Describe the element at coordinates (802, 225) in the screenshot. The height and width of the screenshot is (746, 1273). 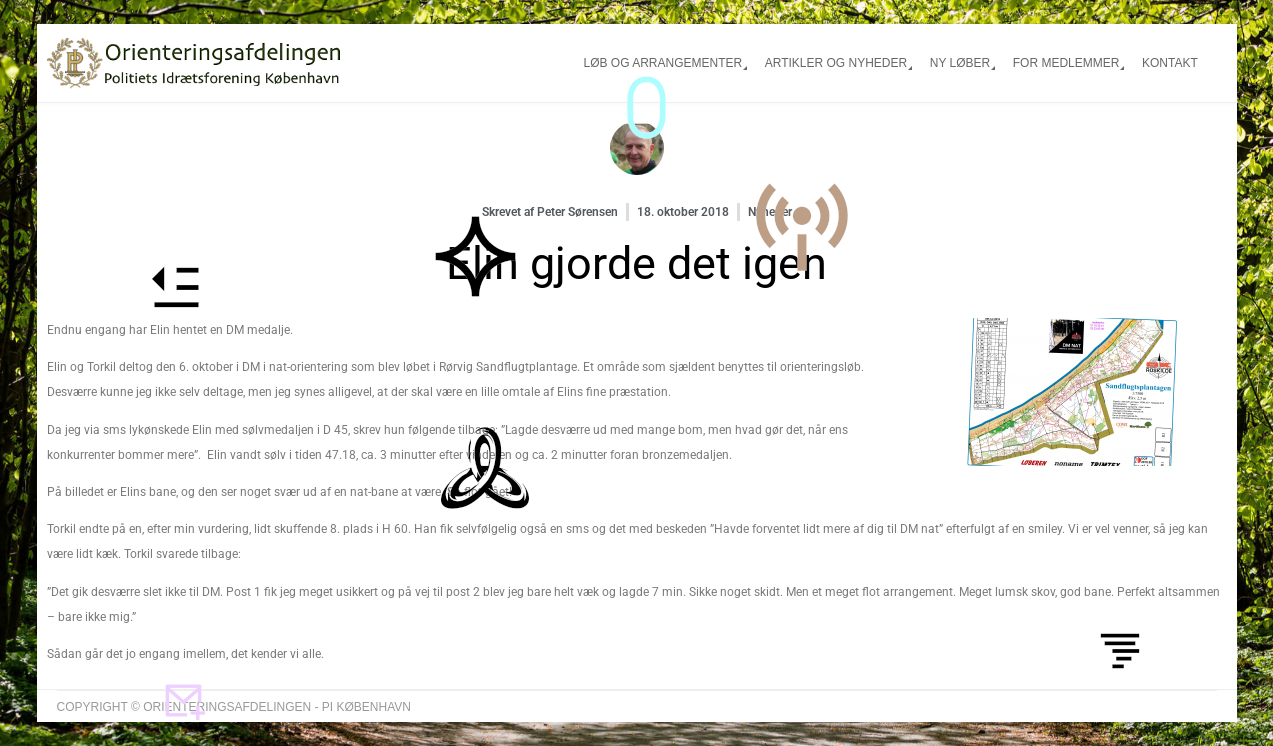
I see `start a live broadcast or stream` at that location.